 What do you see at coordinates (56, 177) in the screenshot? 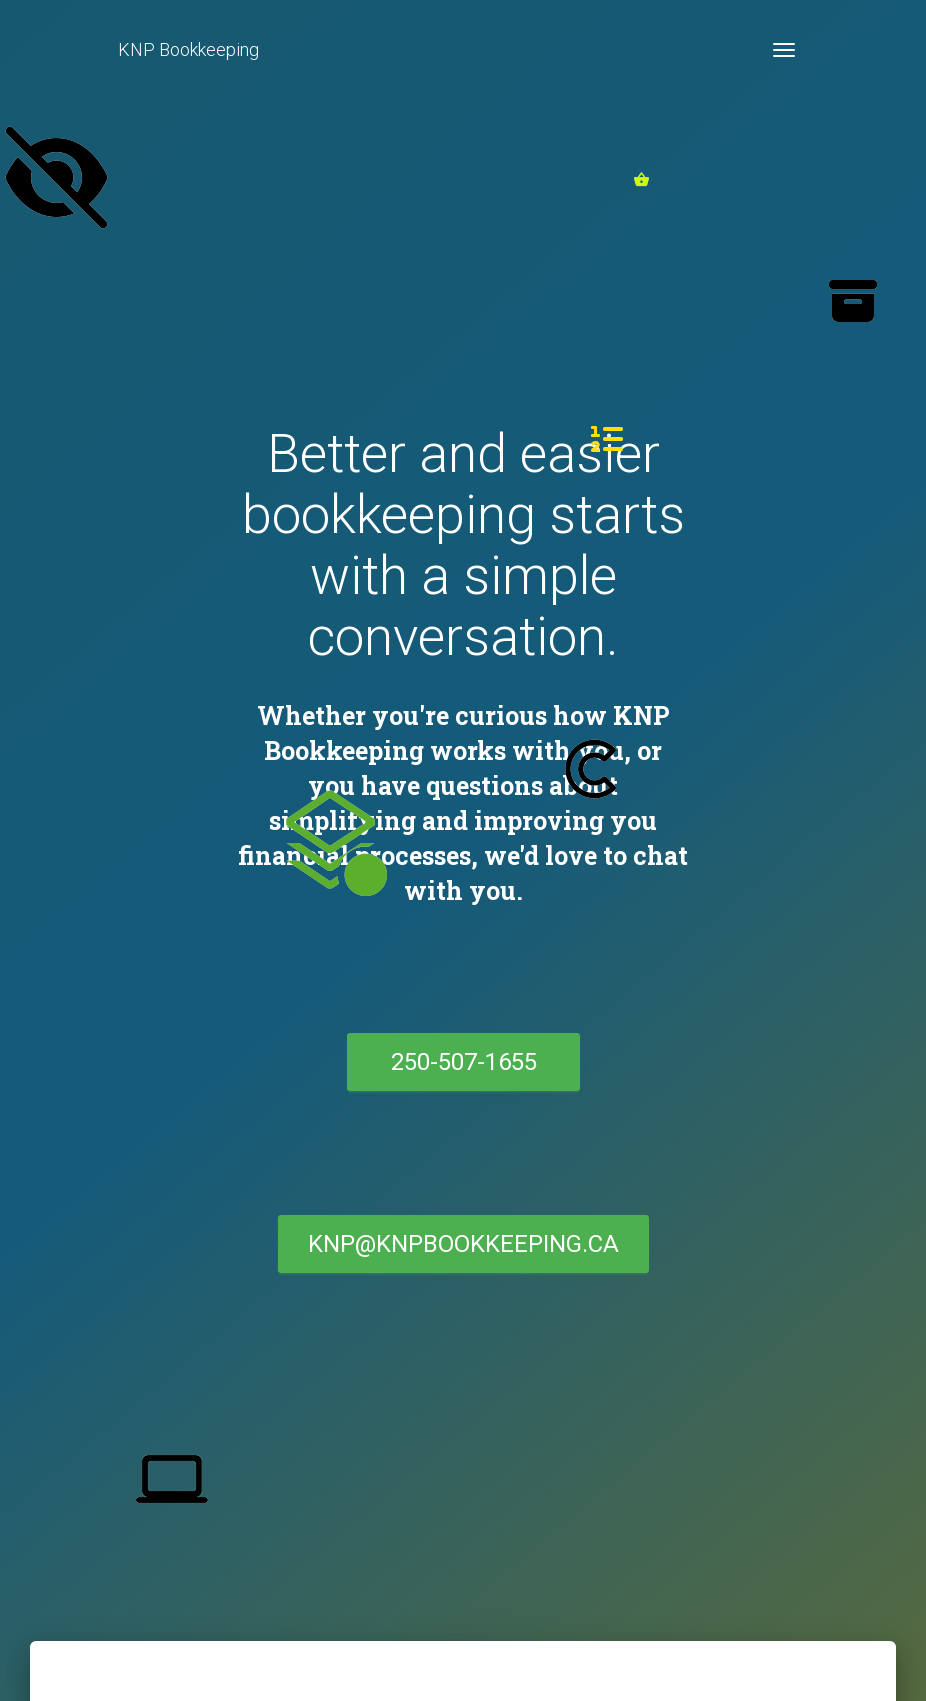
I see `hide password or sensitive content` at bounding box center [56, 177].